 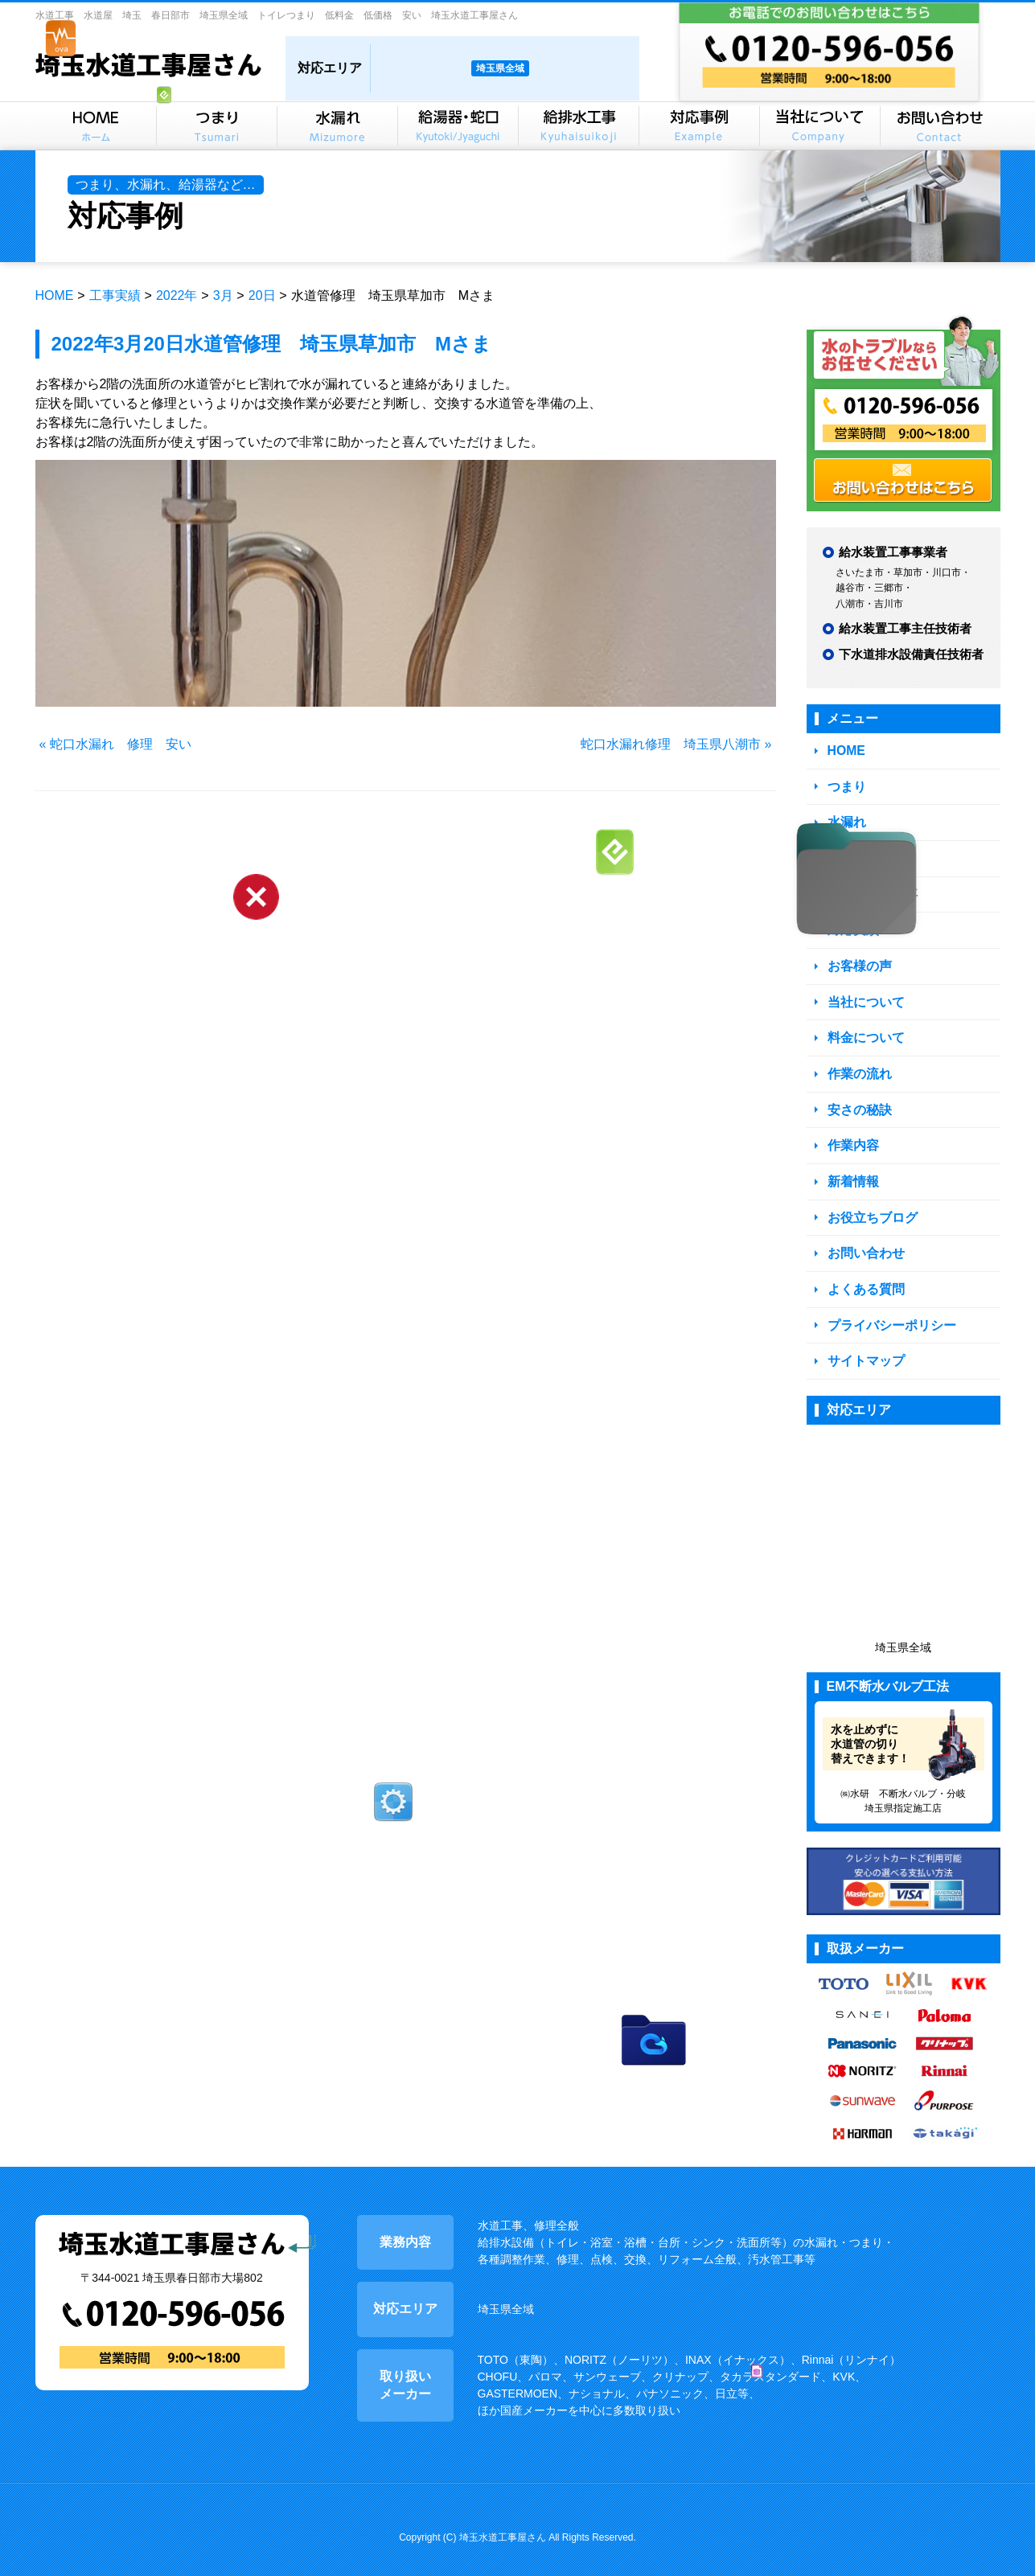 I want to click on reply to all recipients of an email, so click(x=302, y=2244).